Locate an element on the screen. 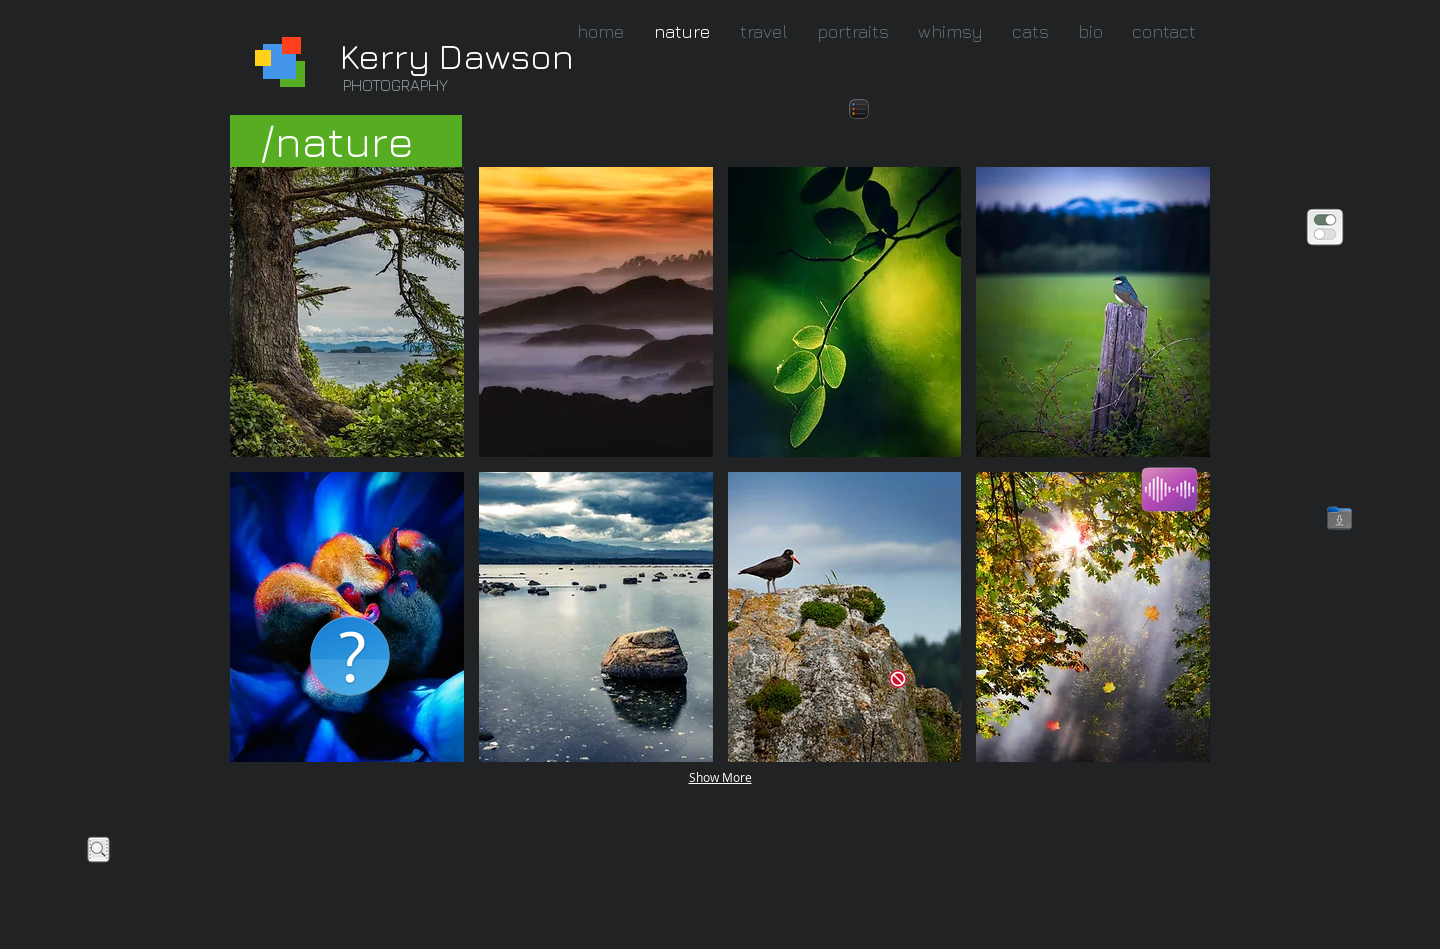  open gnome tweaks to customize system settings is located at coordinates (1325, 227).